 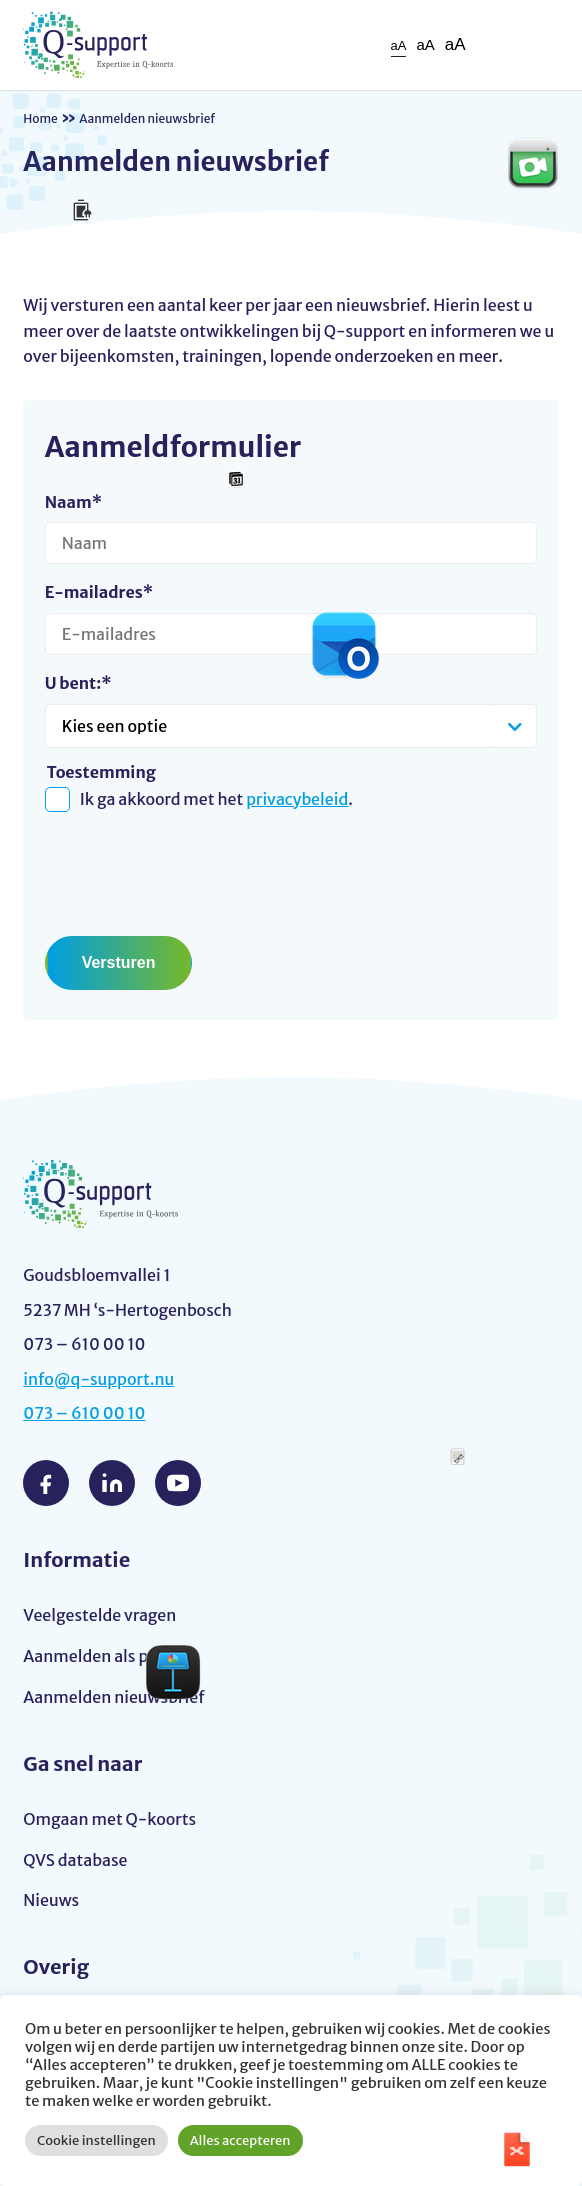 What do you see at coordinates (457, 1456) in the screenshot?
I see `open the documents app` at bounding box center [457, 1456].